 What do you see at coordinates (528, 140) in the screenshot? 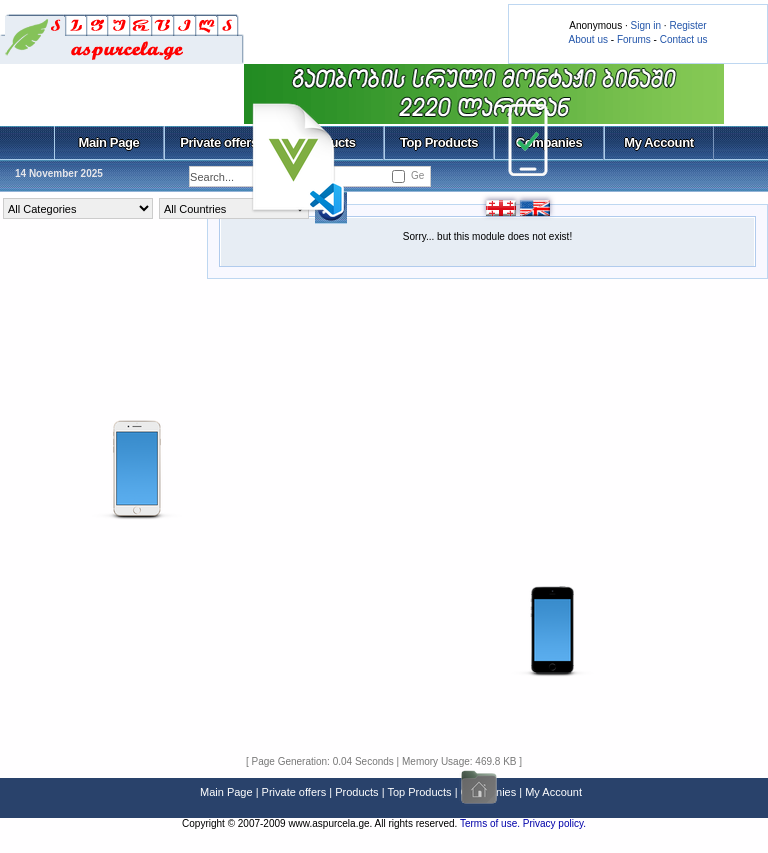
I see `smartphone successfully connected` at bounding box center [528, 140].